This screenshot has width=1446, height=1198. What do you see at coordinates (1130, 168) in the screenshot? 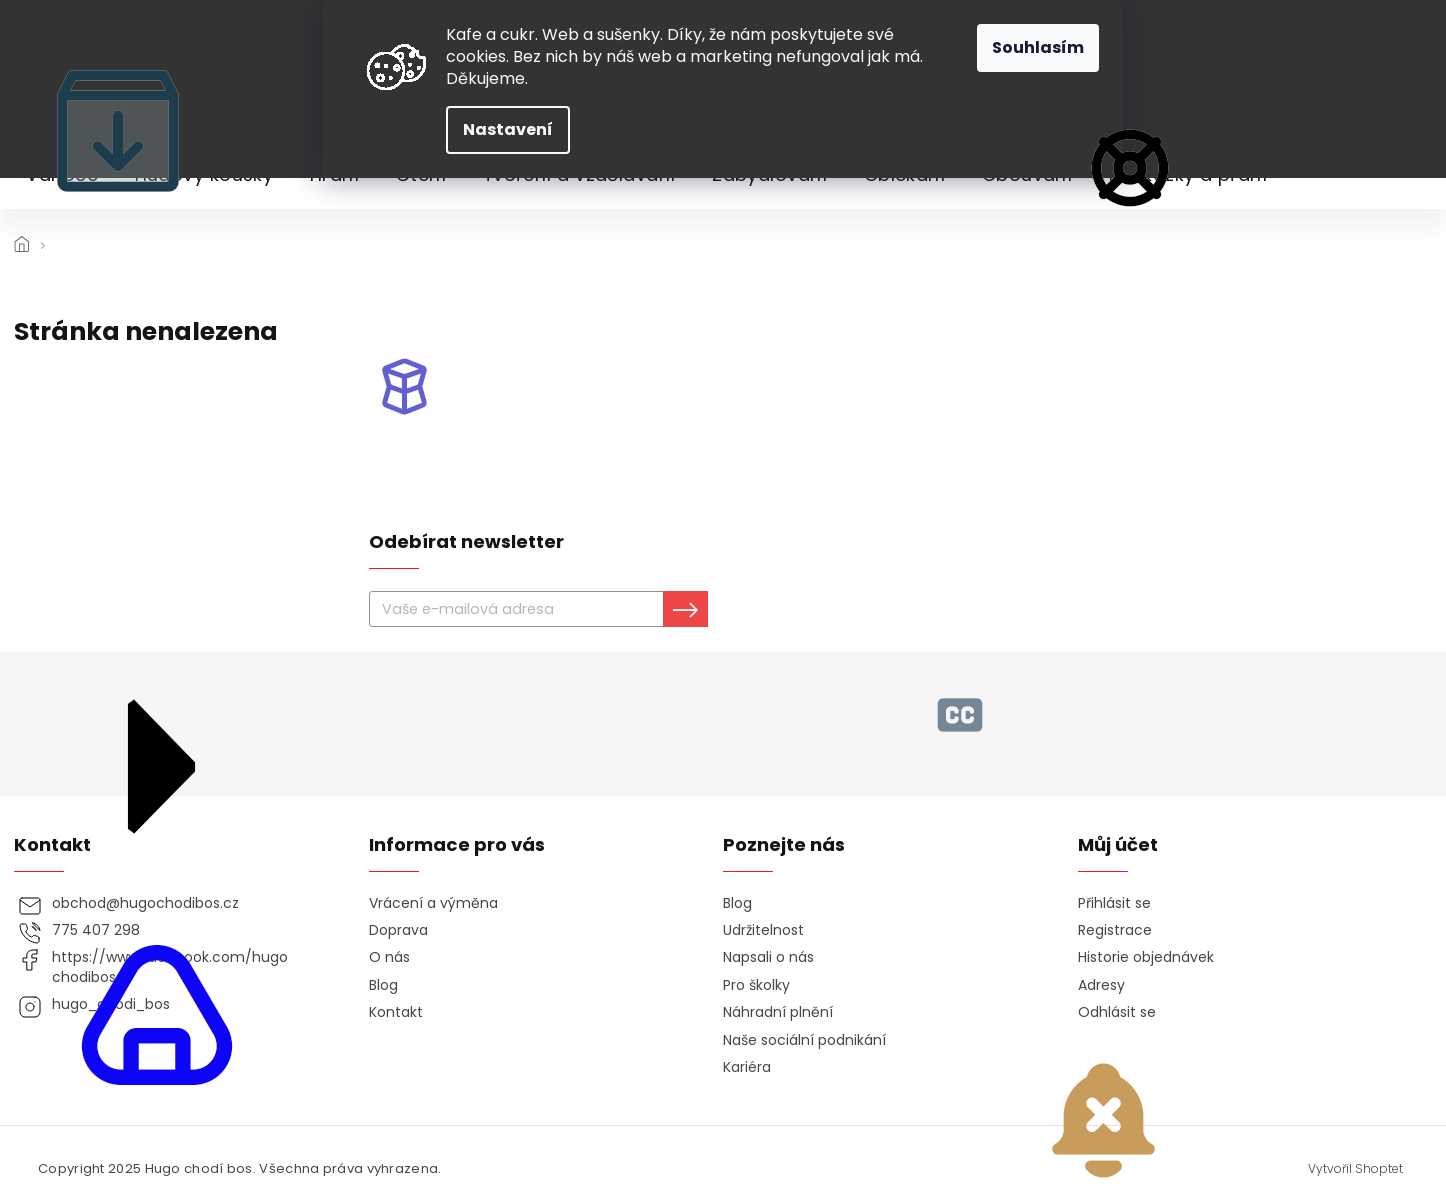
I see `access help or support` at bounding box center [1130, 168].